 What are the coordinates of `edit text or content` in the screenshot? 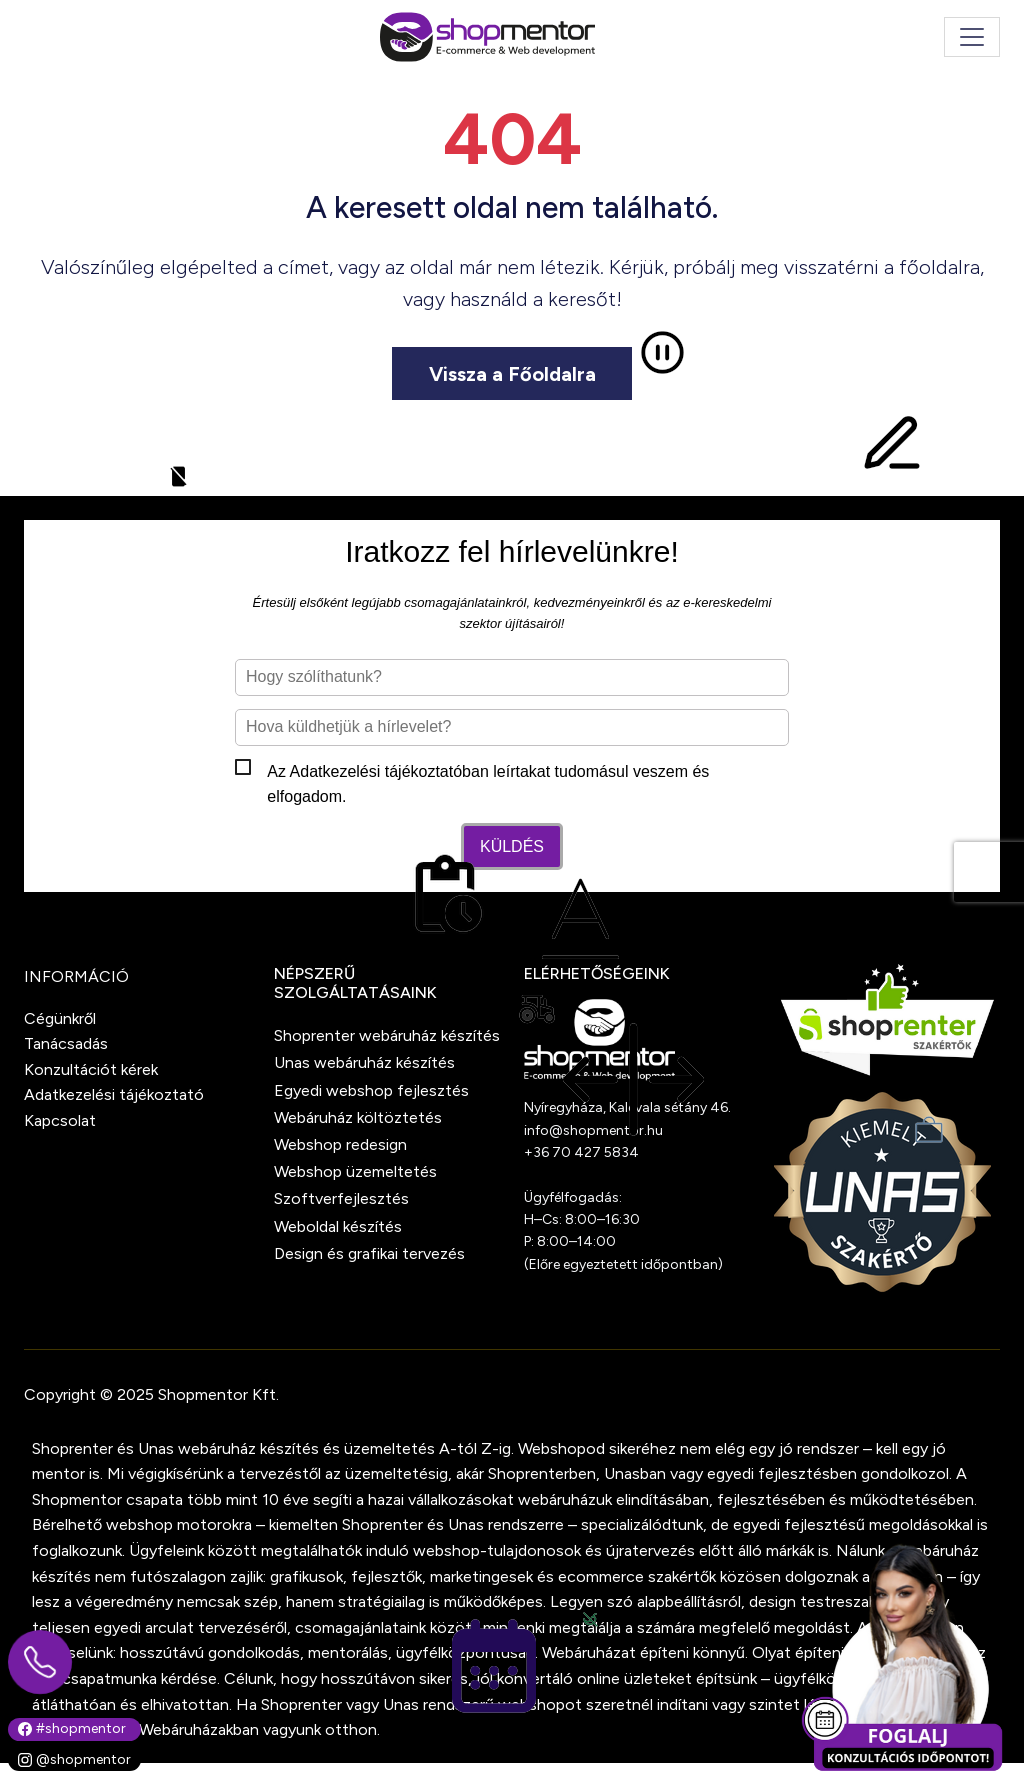 It's located at (892, 444).